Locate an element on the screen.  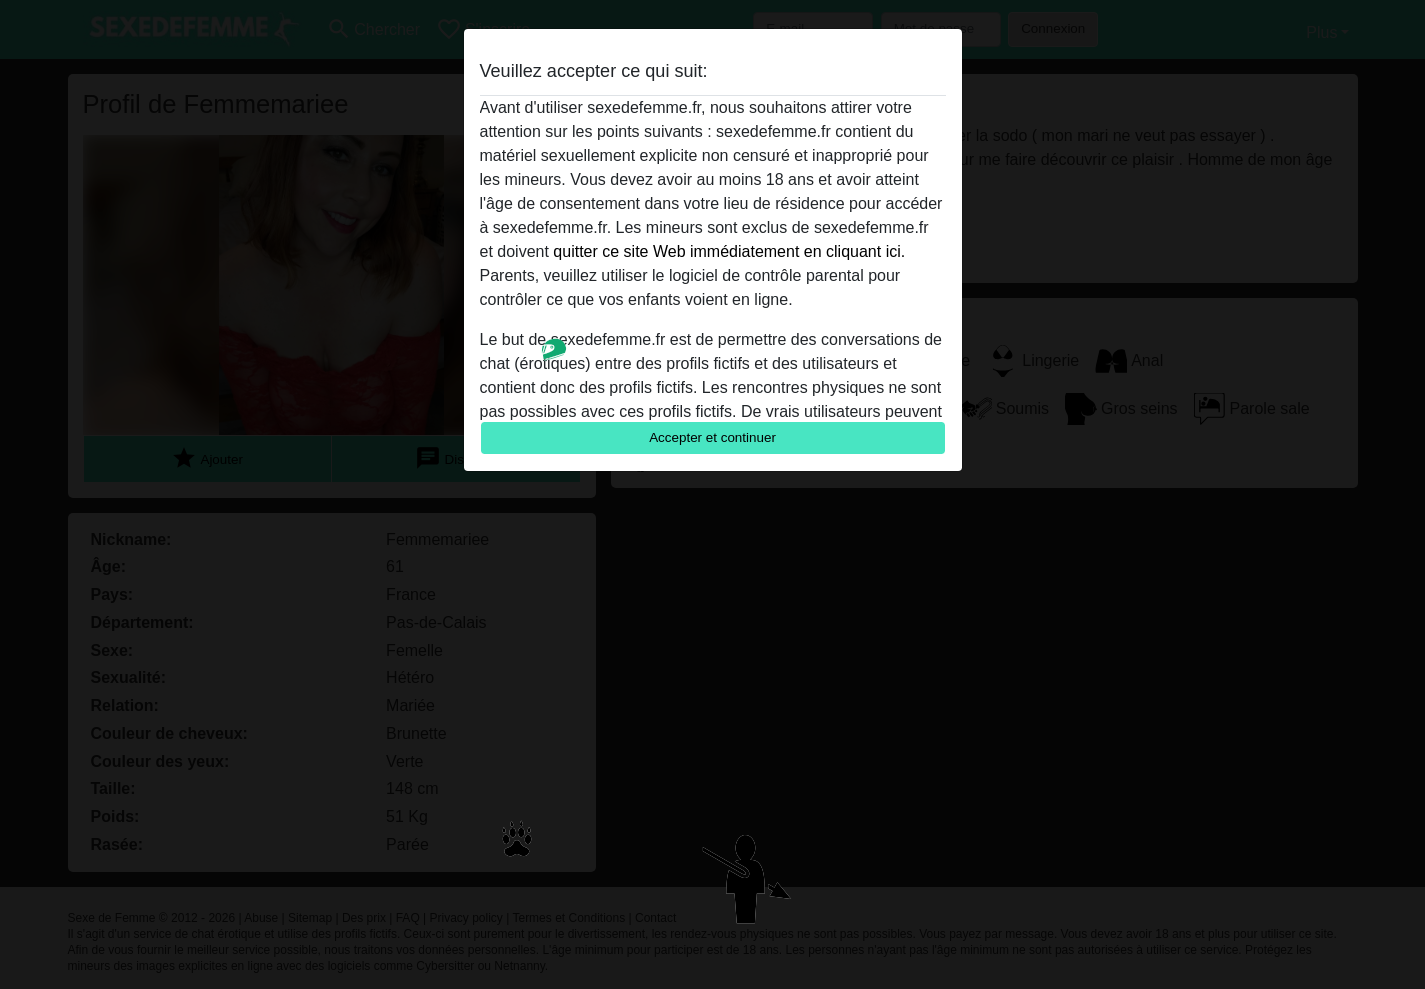
select motorcycle helmet gear is located at coordinates (553, 349).